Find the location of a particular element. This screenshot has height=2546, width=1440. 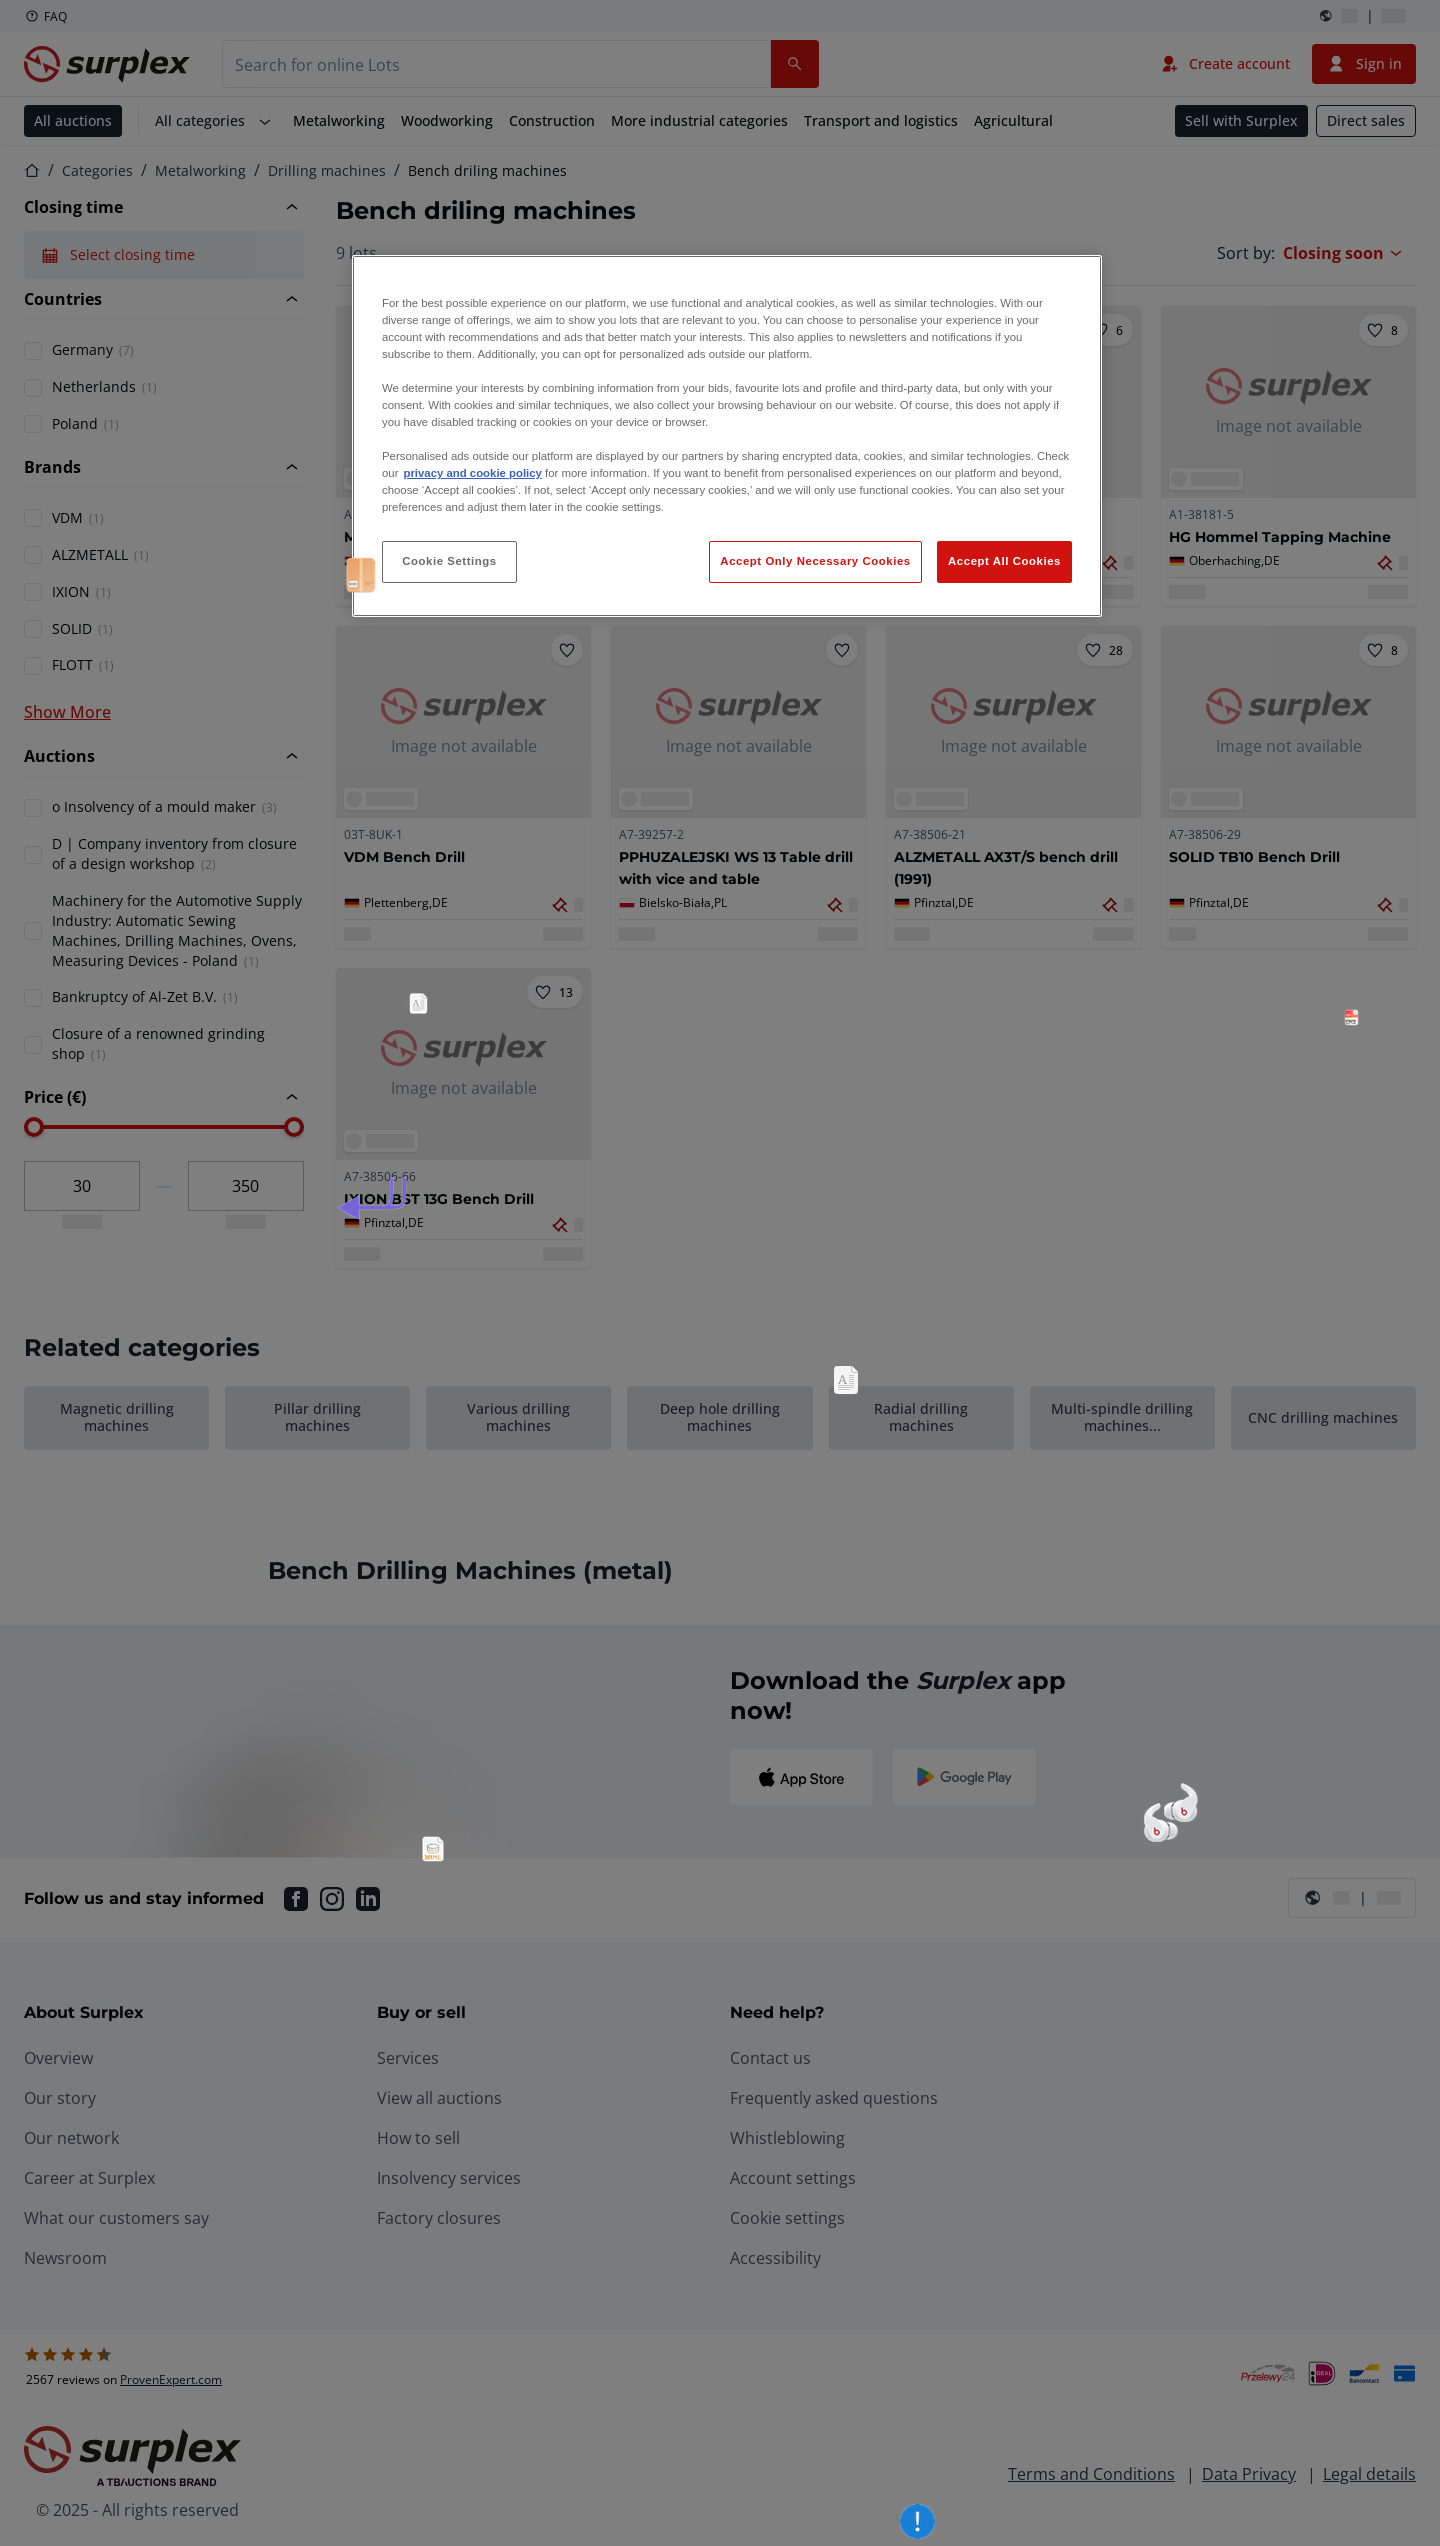

reply all to an email message is located at coordinates (371, 1198).